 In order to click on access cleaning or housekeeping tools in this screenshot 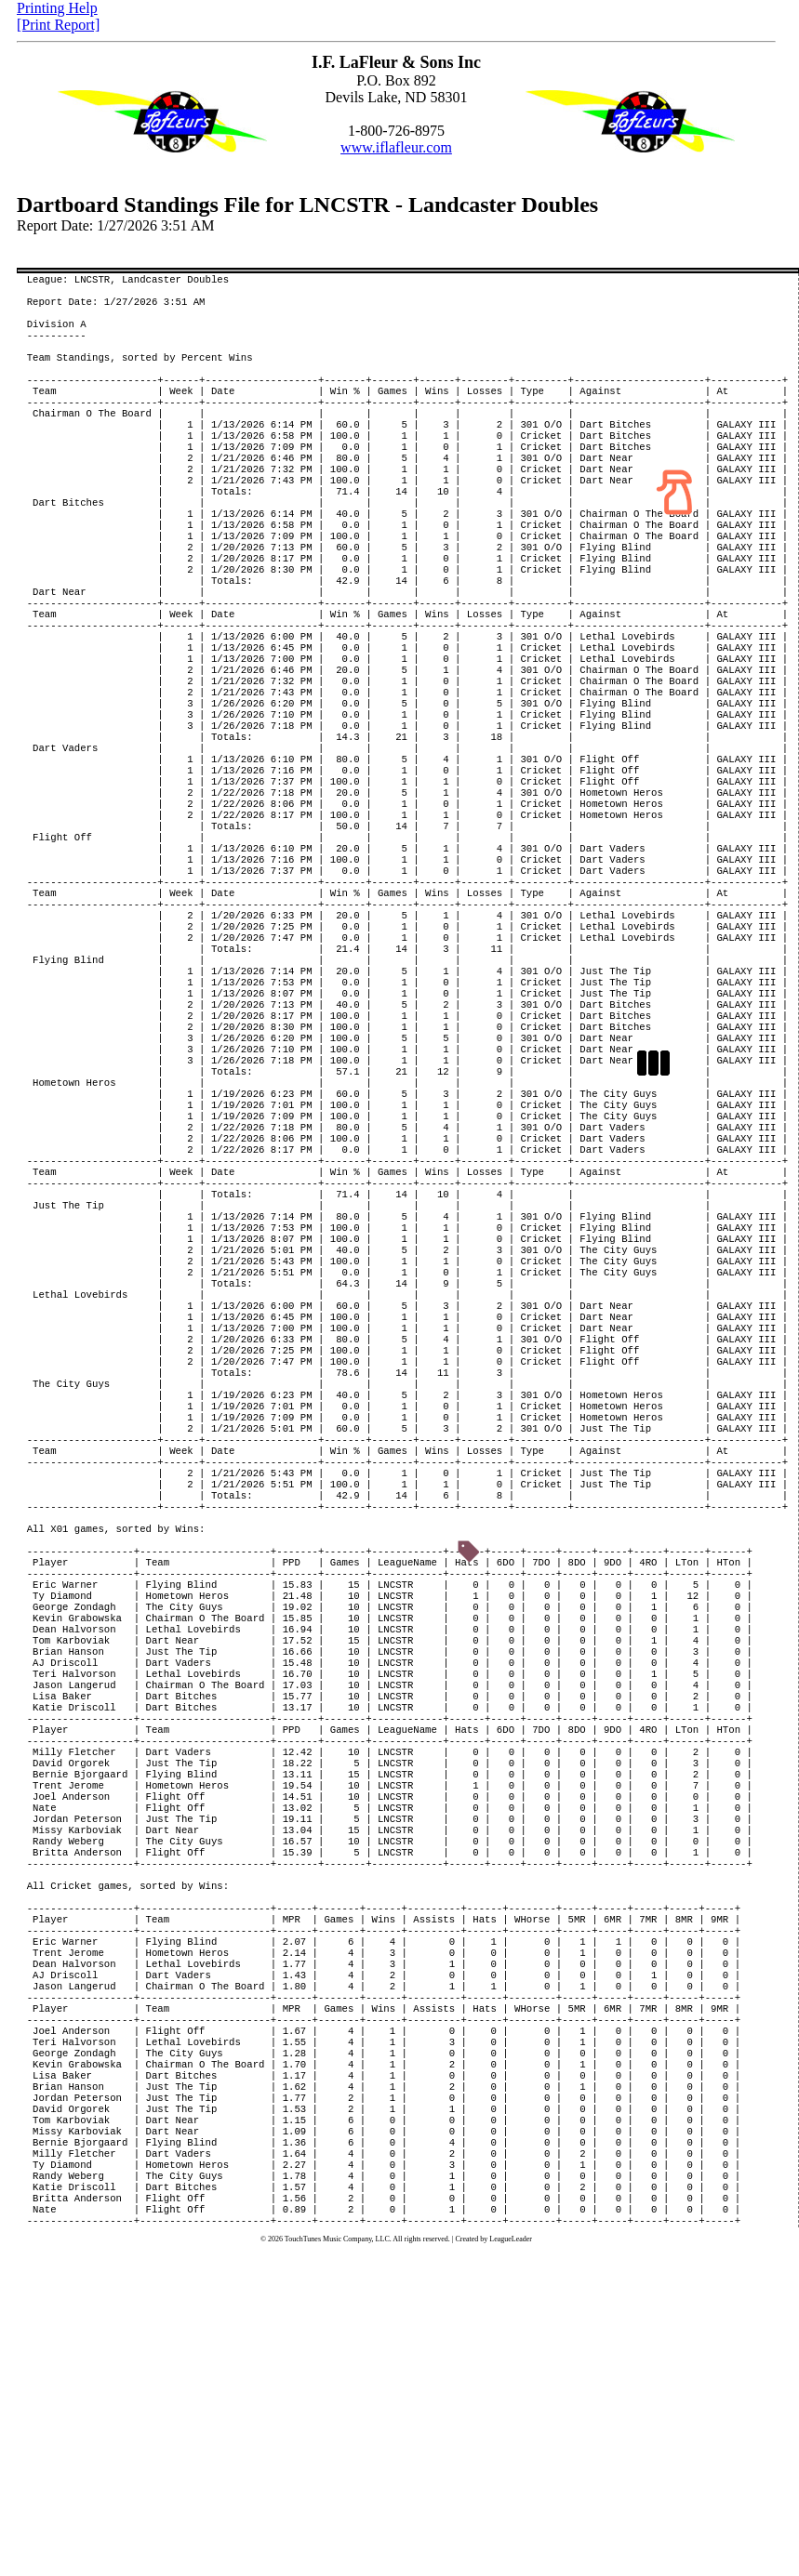, I will do `click(675, 492)`.